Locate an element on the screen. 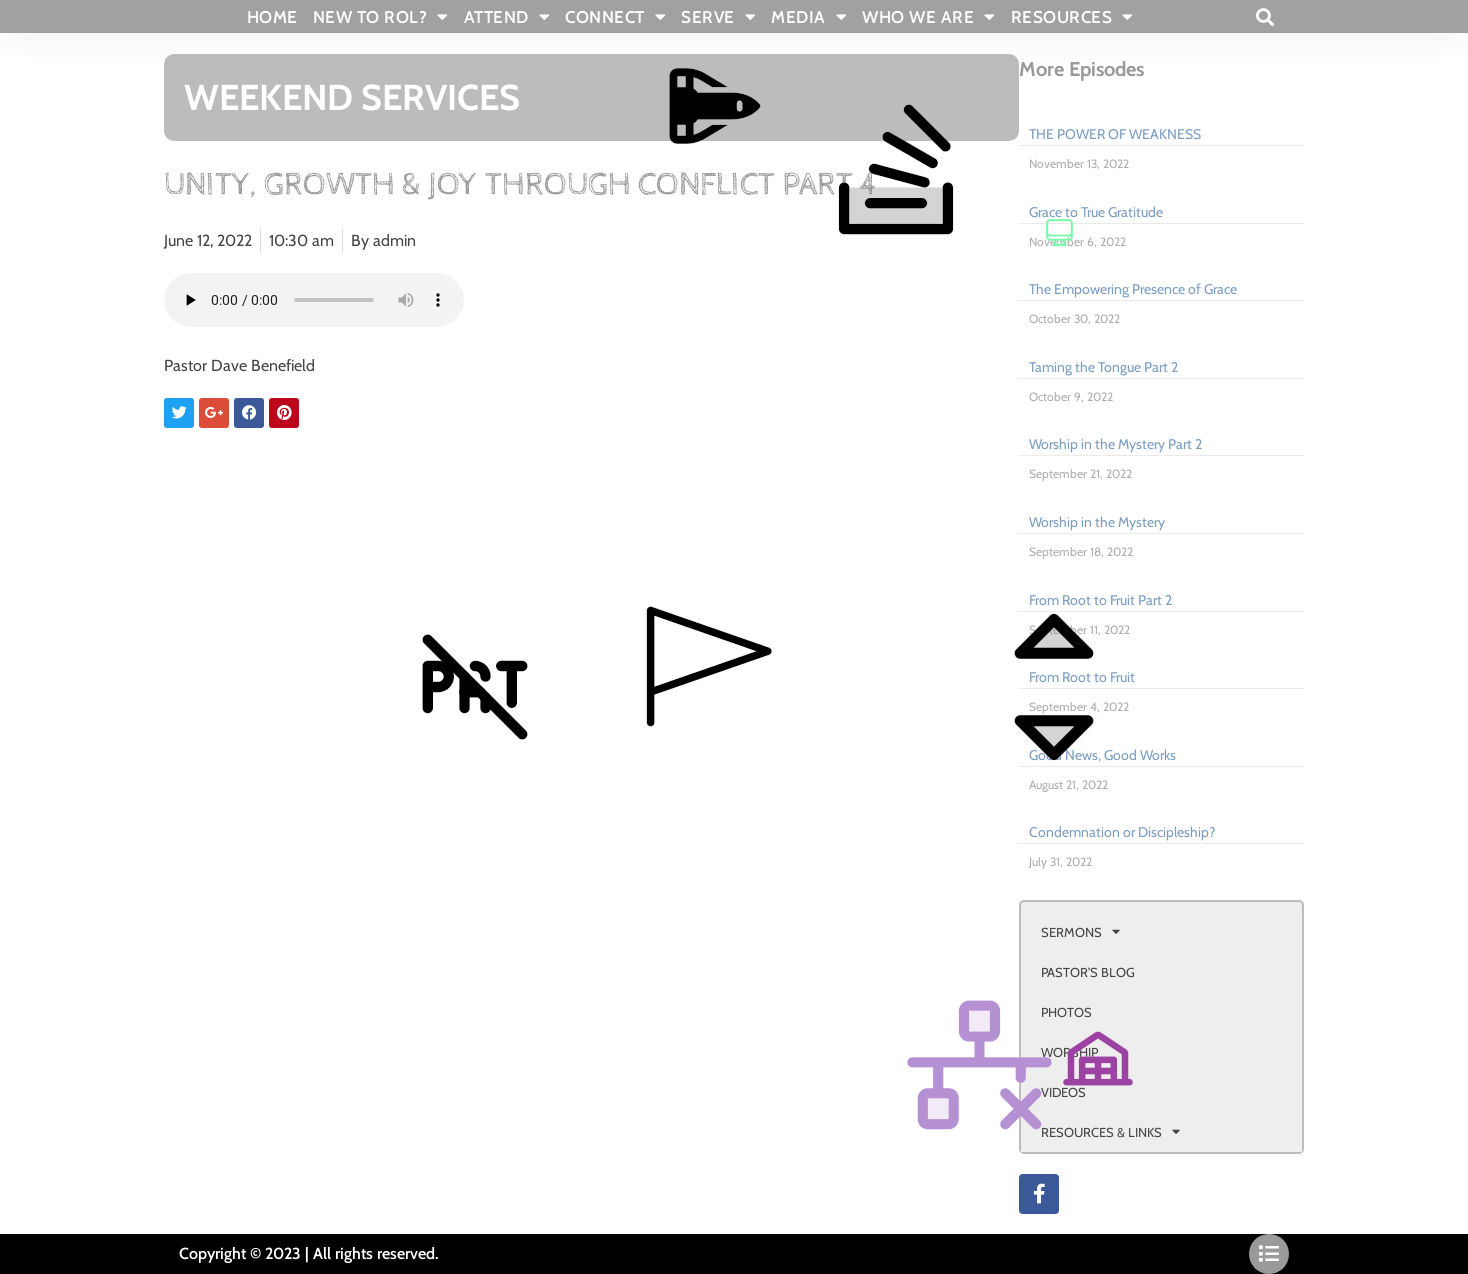 This screenshot has height=1274, width=1468. http patch request disabled or unavailable is located at coordinates (475, 687).